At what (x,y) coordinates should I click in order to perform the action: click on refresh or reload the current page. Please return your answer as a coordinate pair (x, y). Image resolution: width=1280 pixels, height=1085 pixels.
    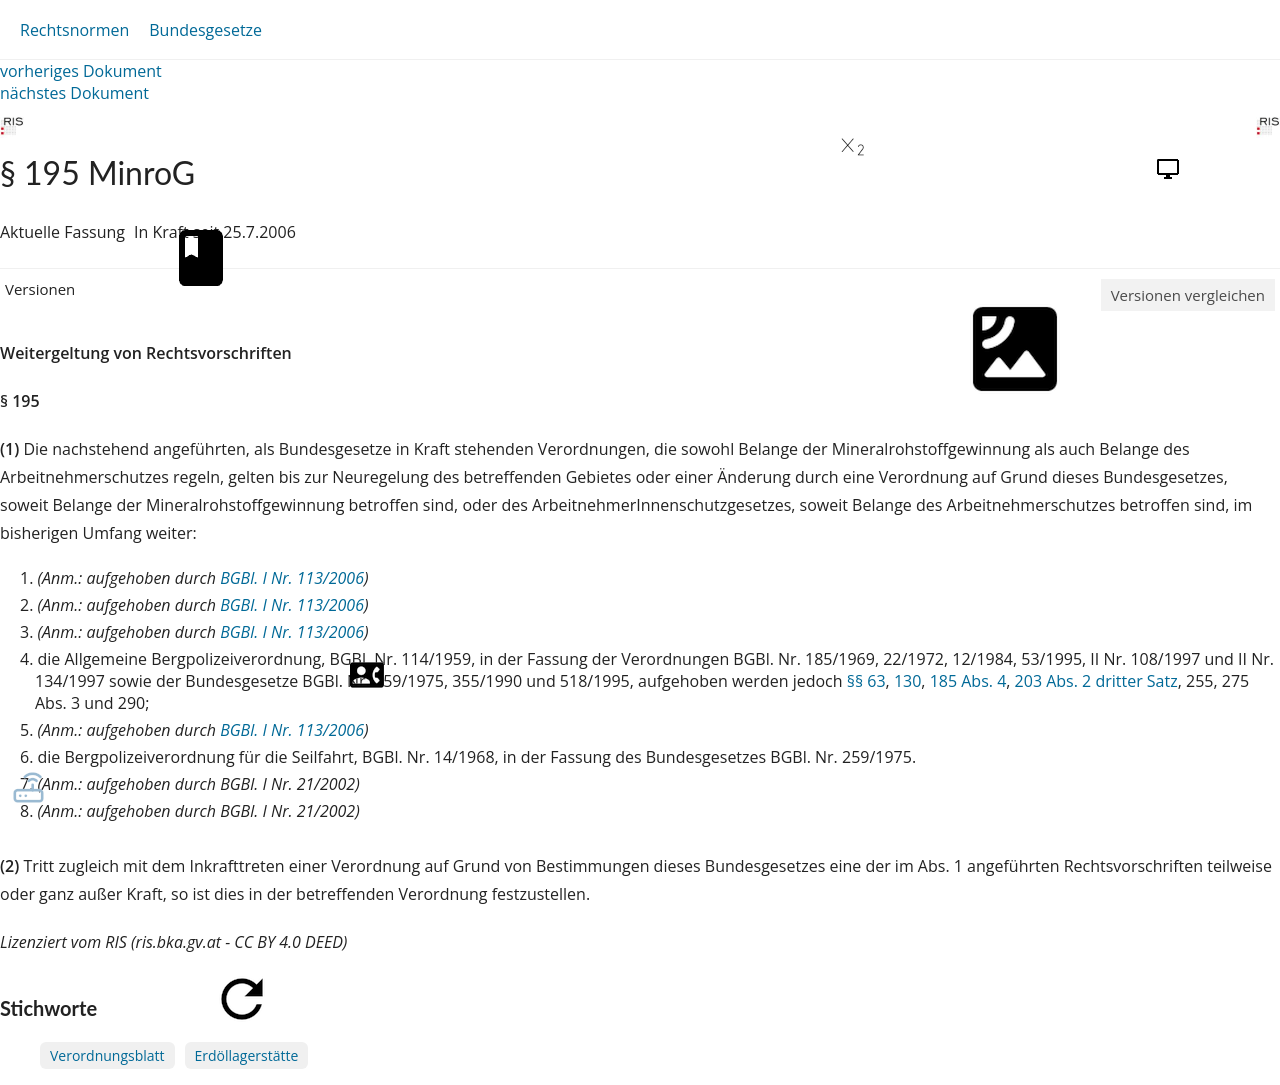
    Looking at the image, I should click on (242, 999).